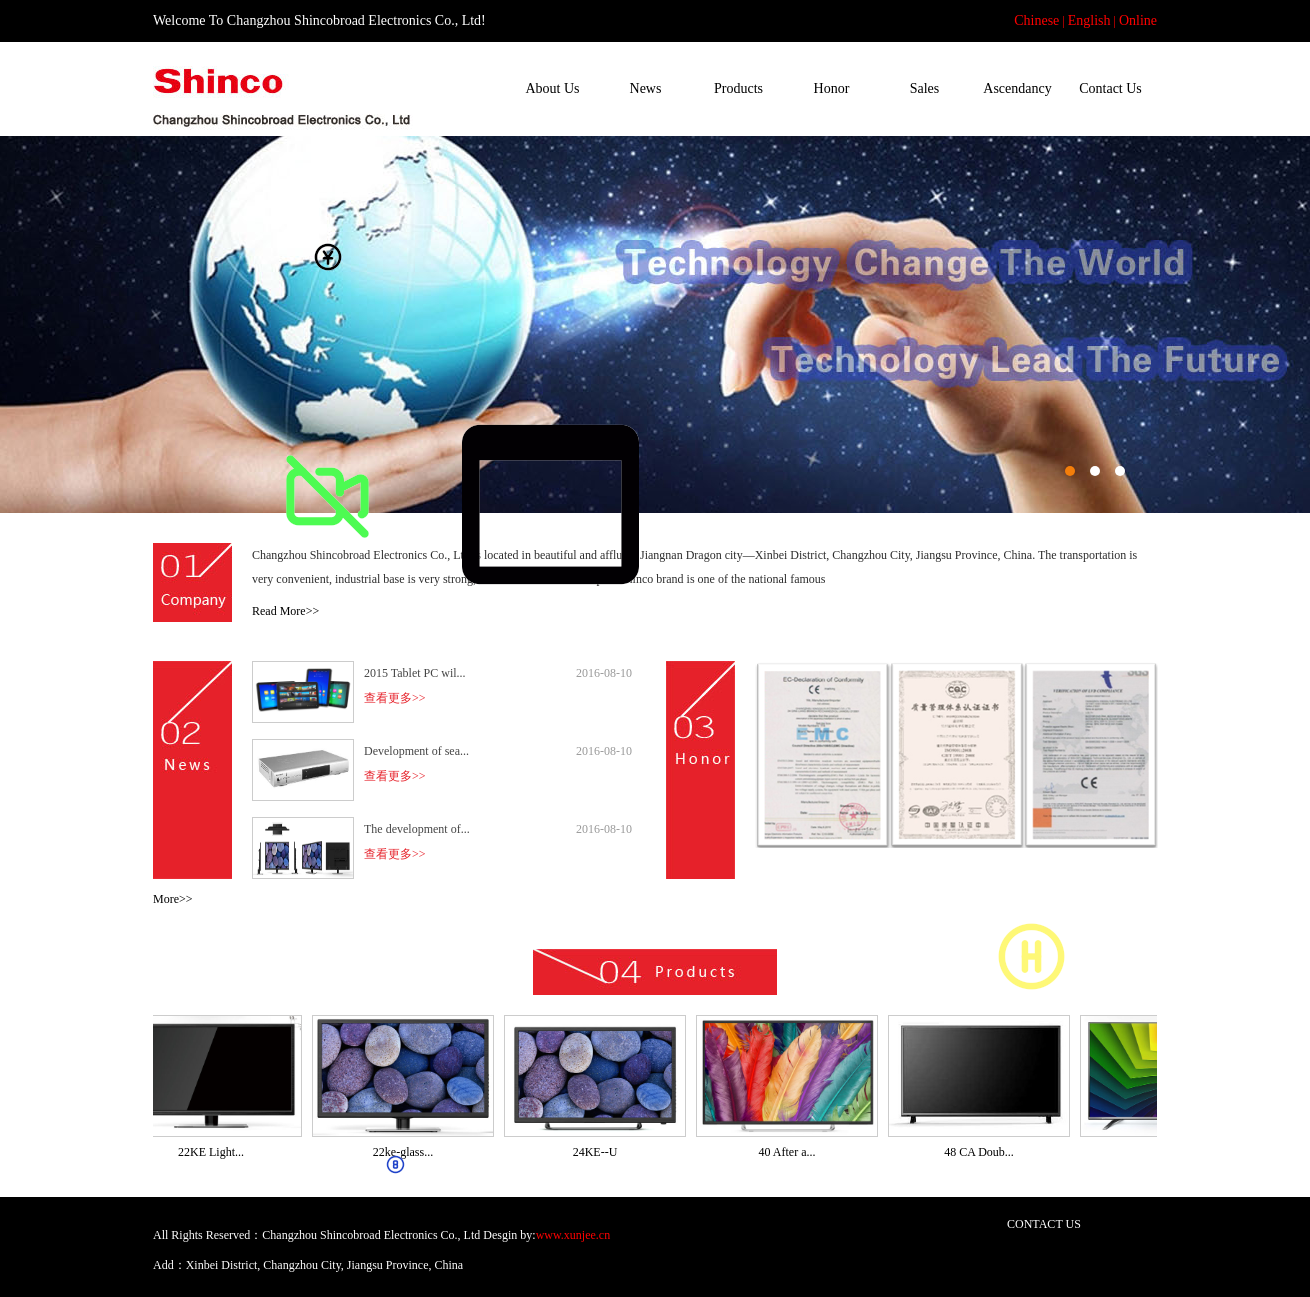 The image size is (1310, 1297). Describe the element at coordinates (328, 257) in the screenshot. I see `make a payment in chinese yuan` at that location.